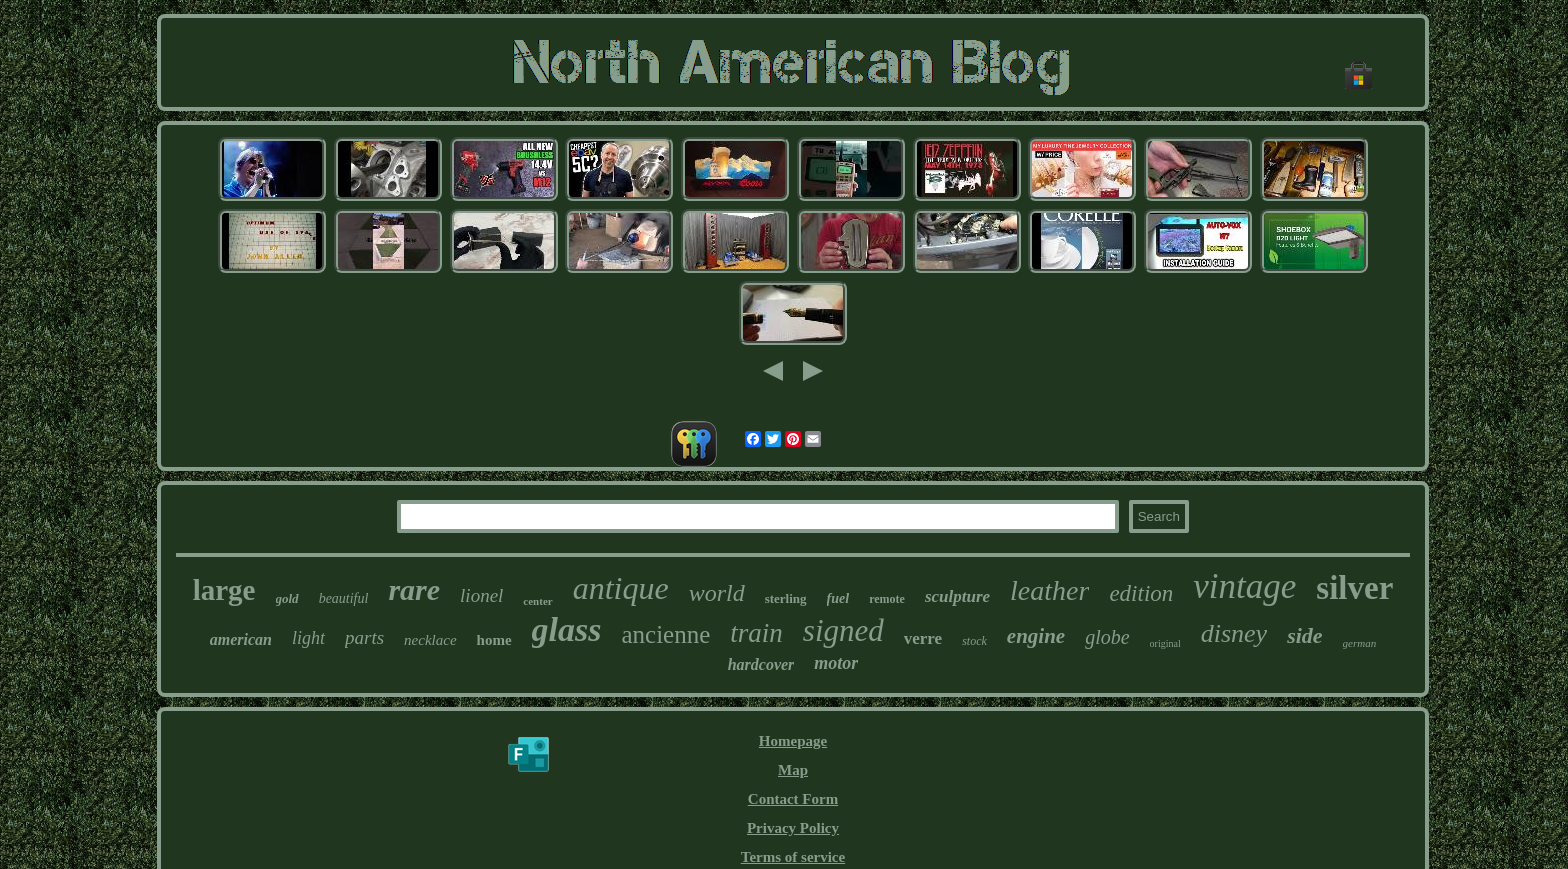  I want to click on open the Microsoft Store app, so click(1358, 75).